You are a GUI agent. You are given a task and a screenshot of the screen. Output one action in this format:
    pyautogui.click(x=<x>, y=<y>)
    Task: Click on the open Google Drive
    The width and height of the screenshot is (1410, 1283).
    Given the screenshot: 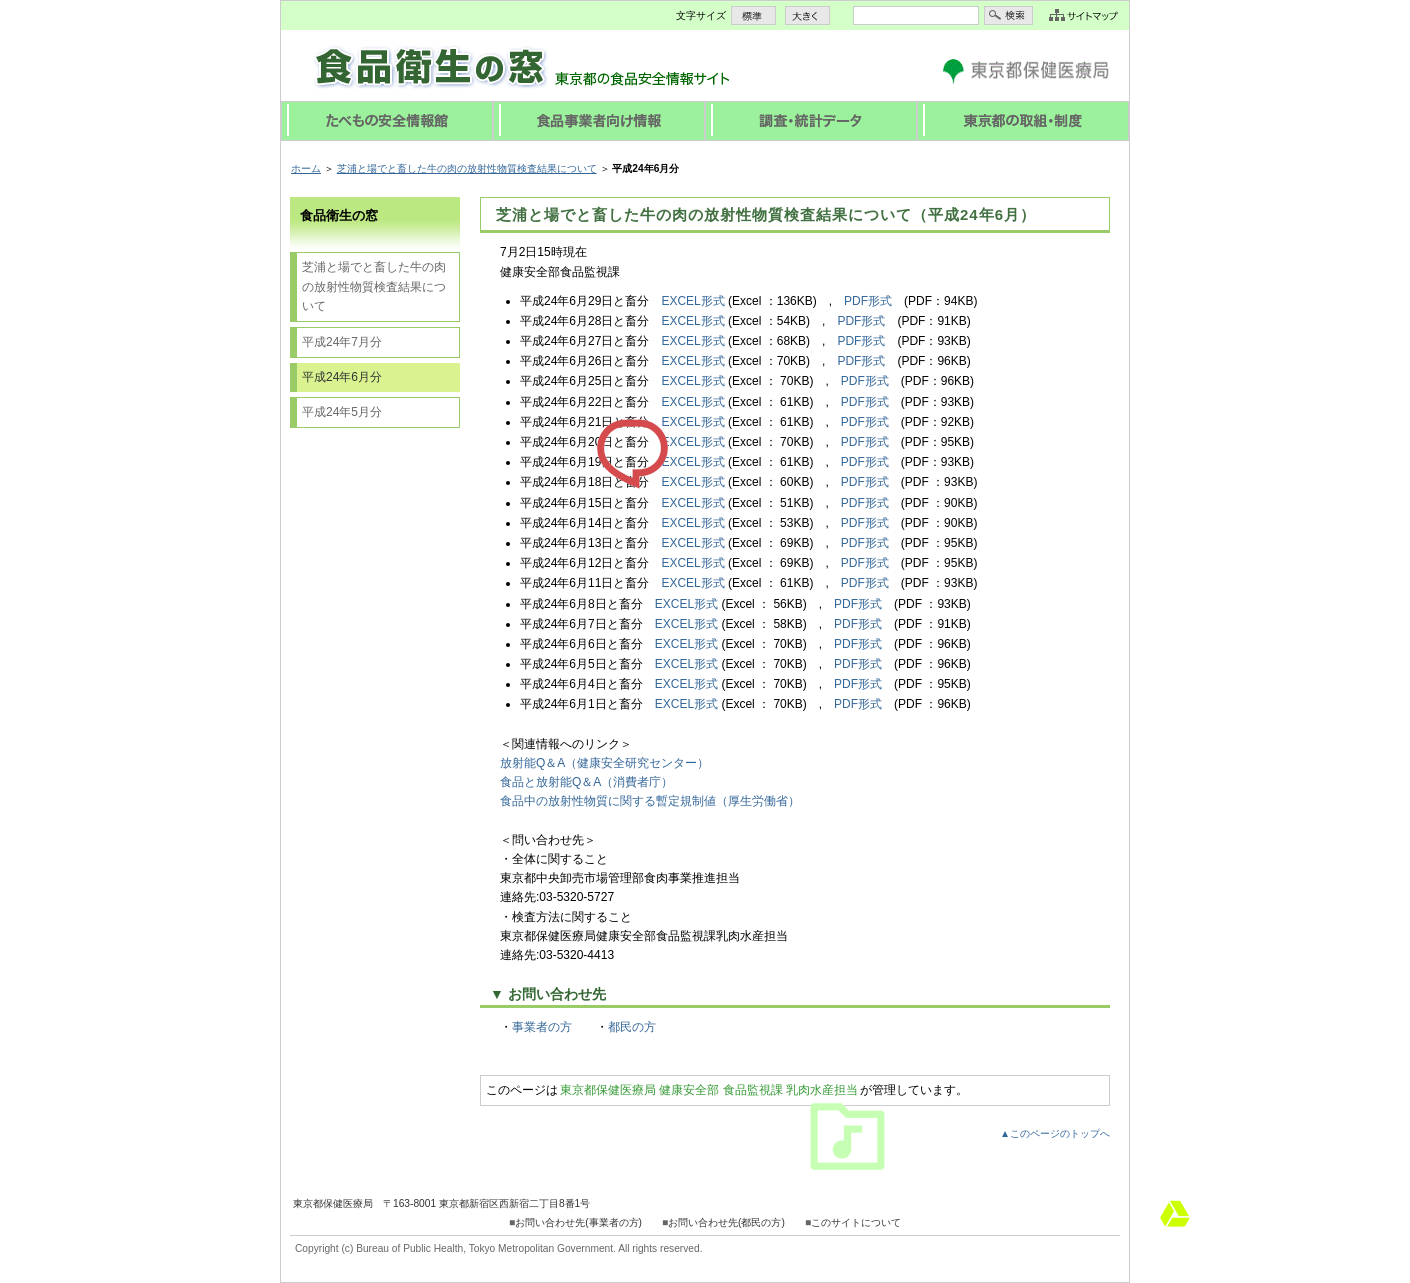 What is the action you would take?
    pyautogui.click(x=1175, y=1214)
    